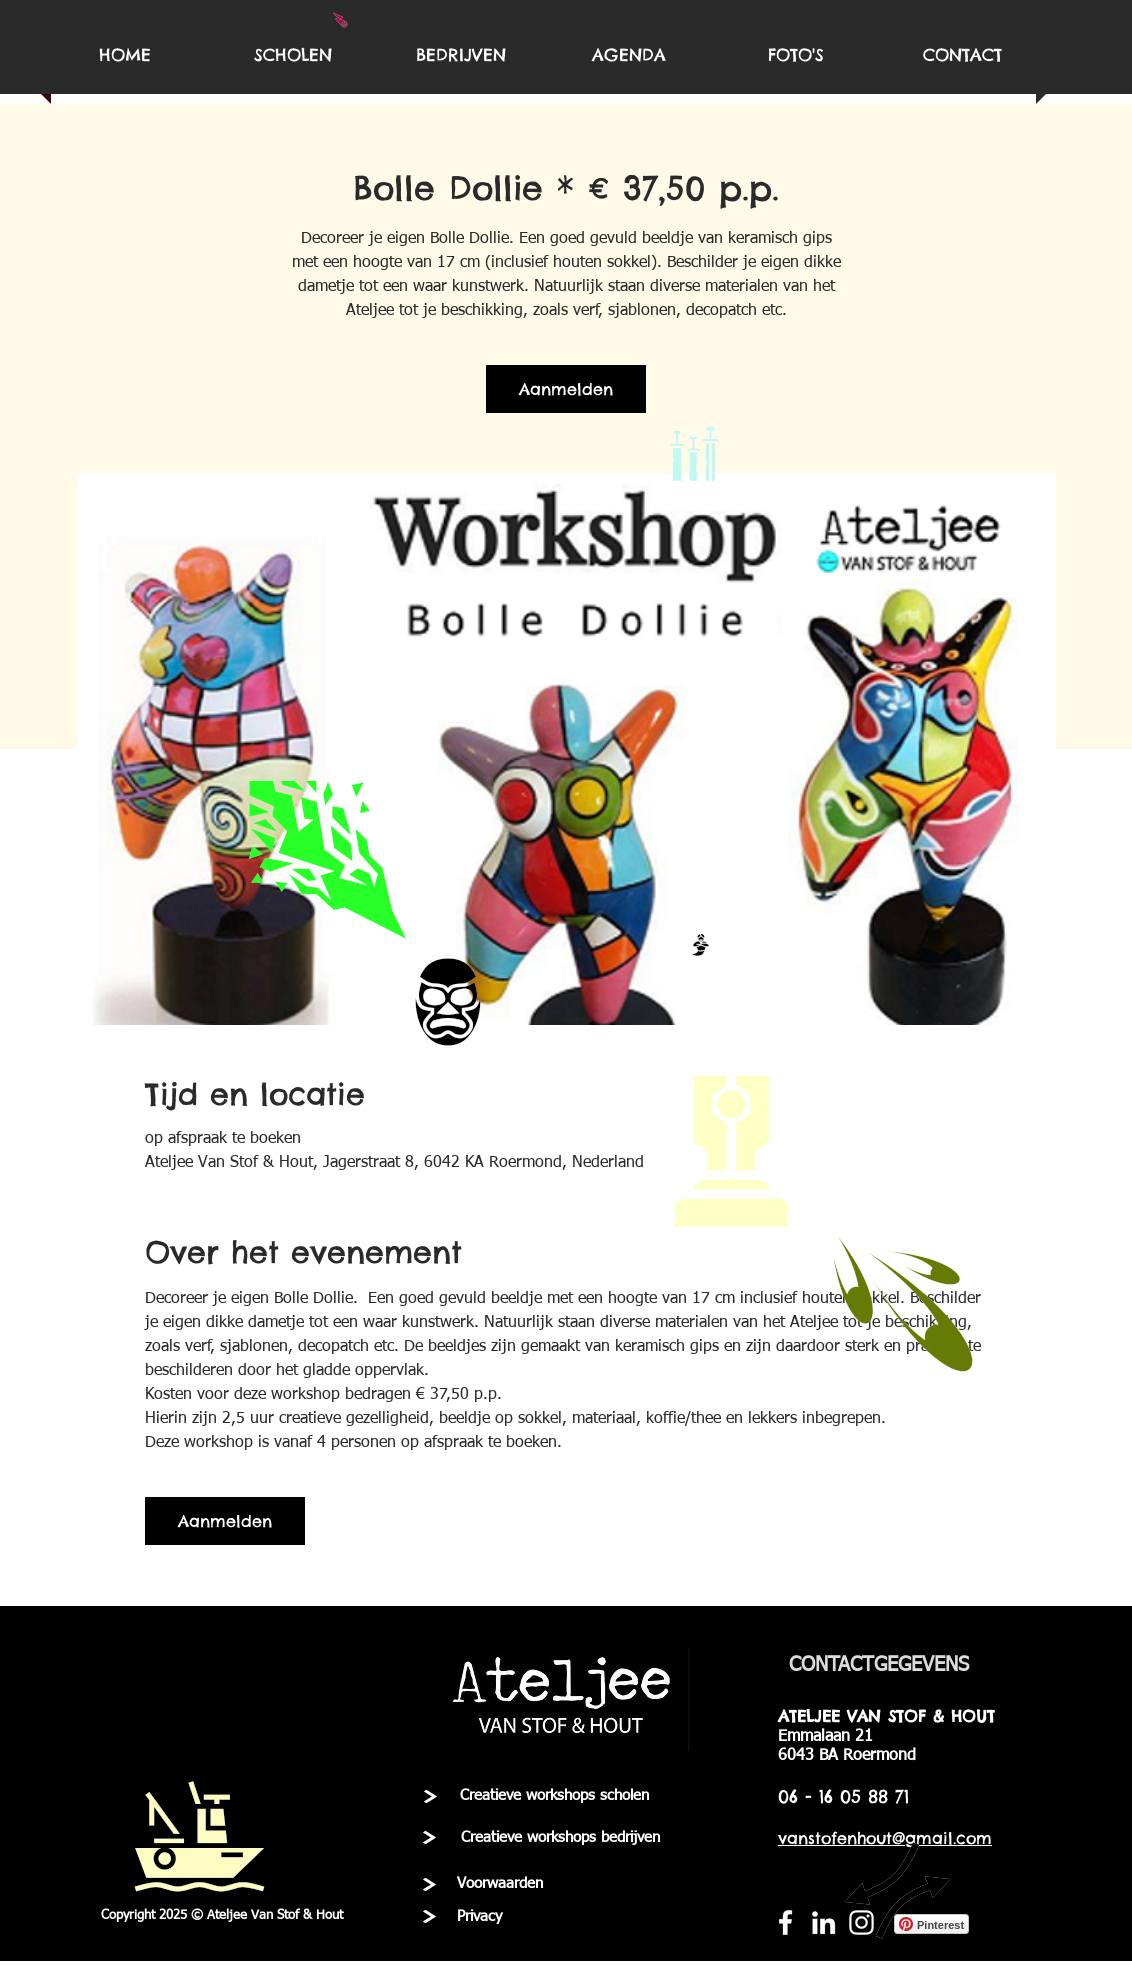  I want to click on access fishing or maritime activities, so click(199, 1832).